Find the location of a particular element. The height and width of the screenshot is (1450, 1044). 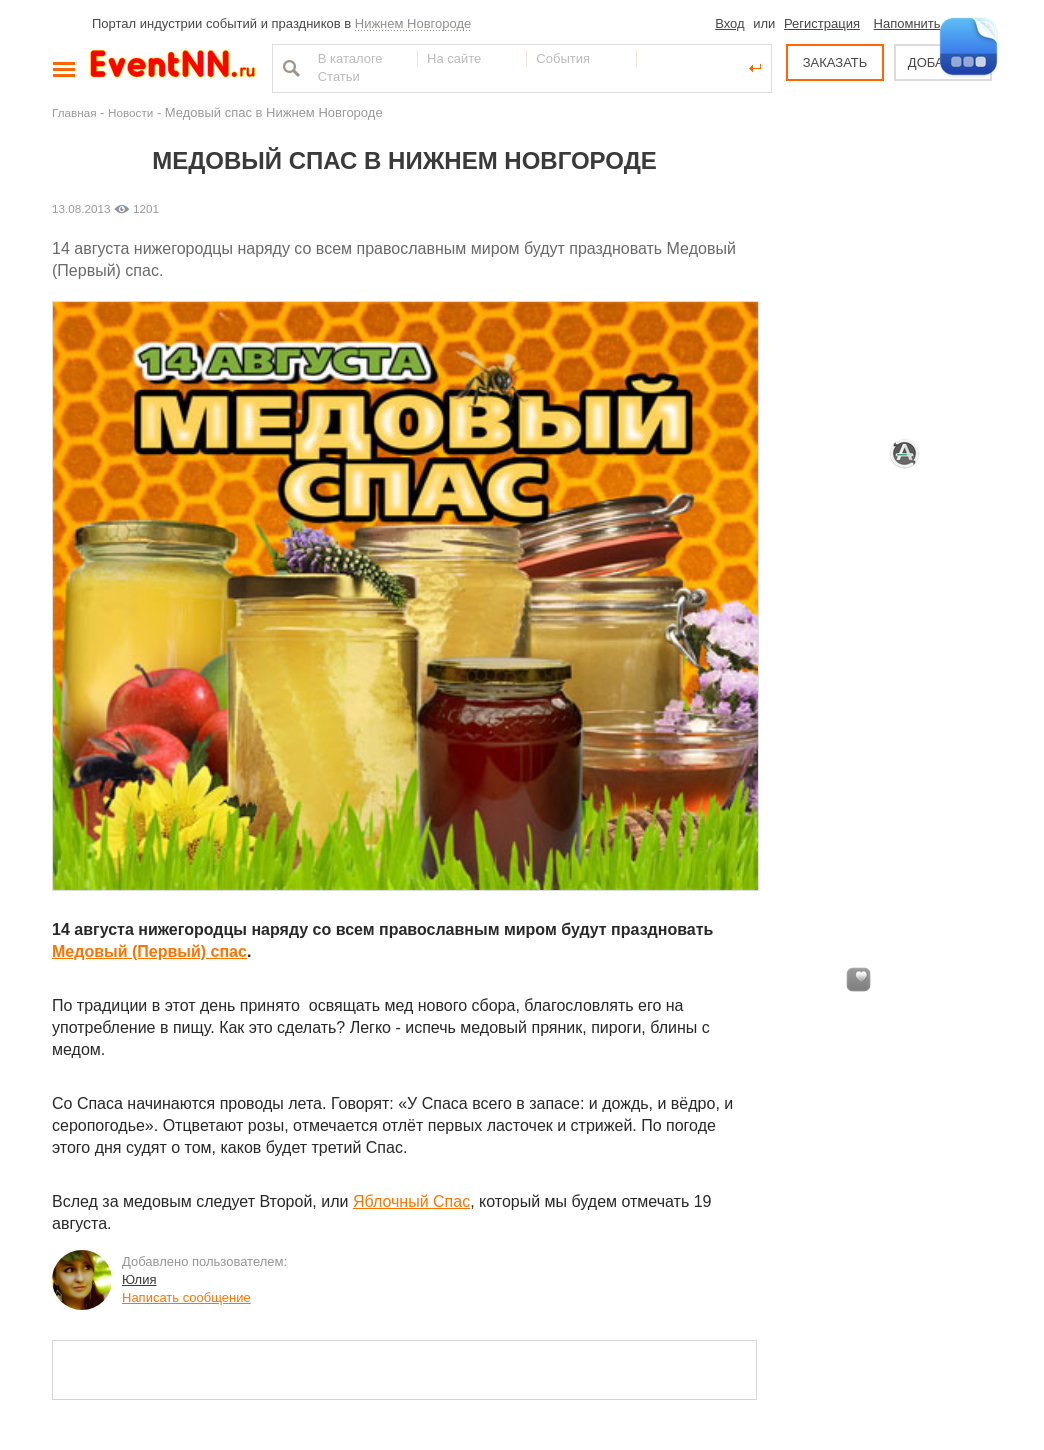

access system tray settings and background applications is located at coordinates (968, 46).